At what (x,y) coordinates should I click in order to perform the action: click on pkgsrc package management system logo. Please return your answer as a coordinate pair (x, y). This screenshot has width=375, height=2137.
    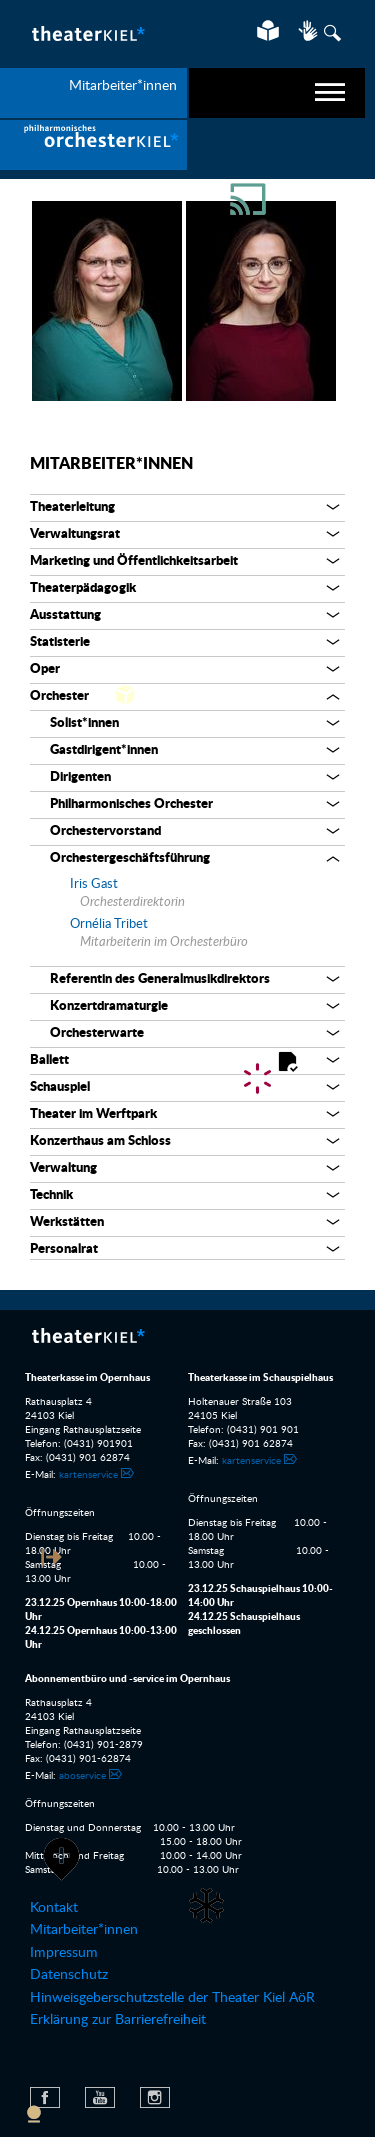
    Looking at the image, I should click on (125, 695).